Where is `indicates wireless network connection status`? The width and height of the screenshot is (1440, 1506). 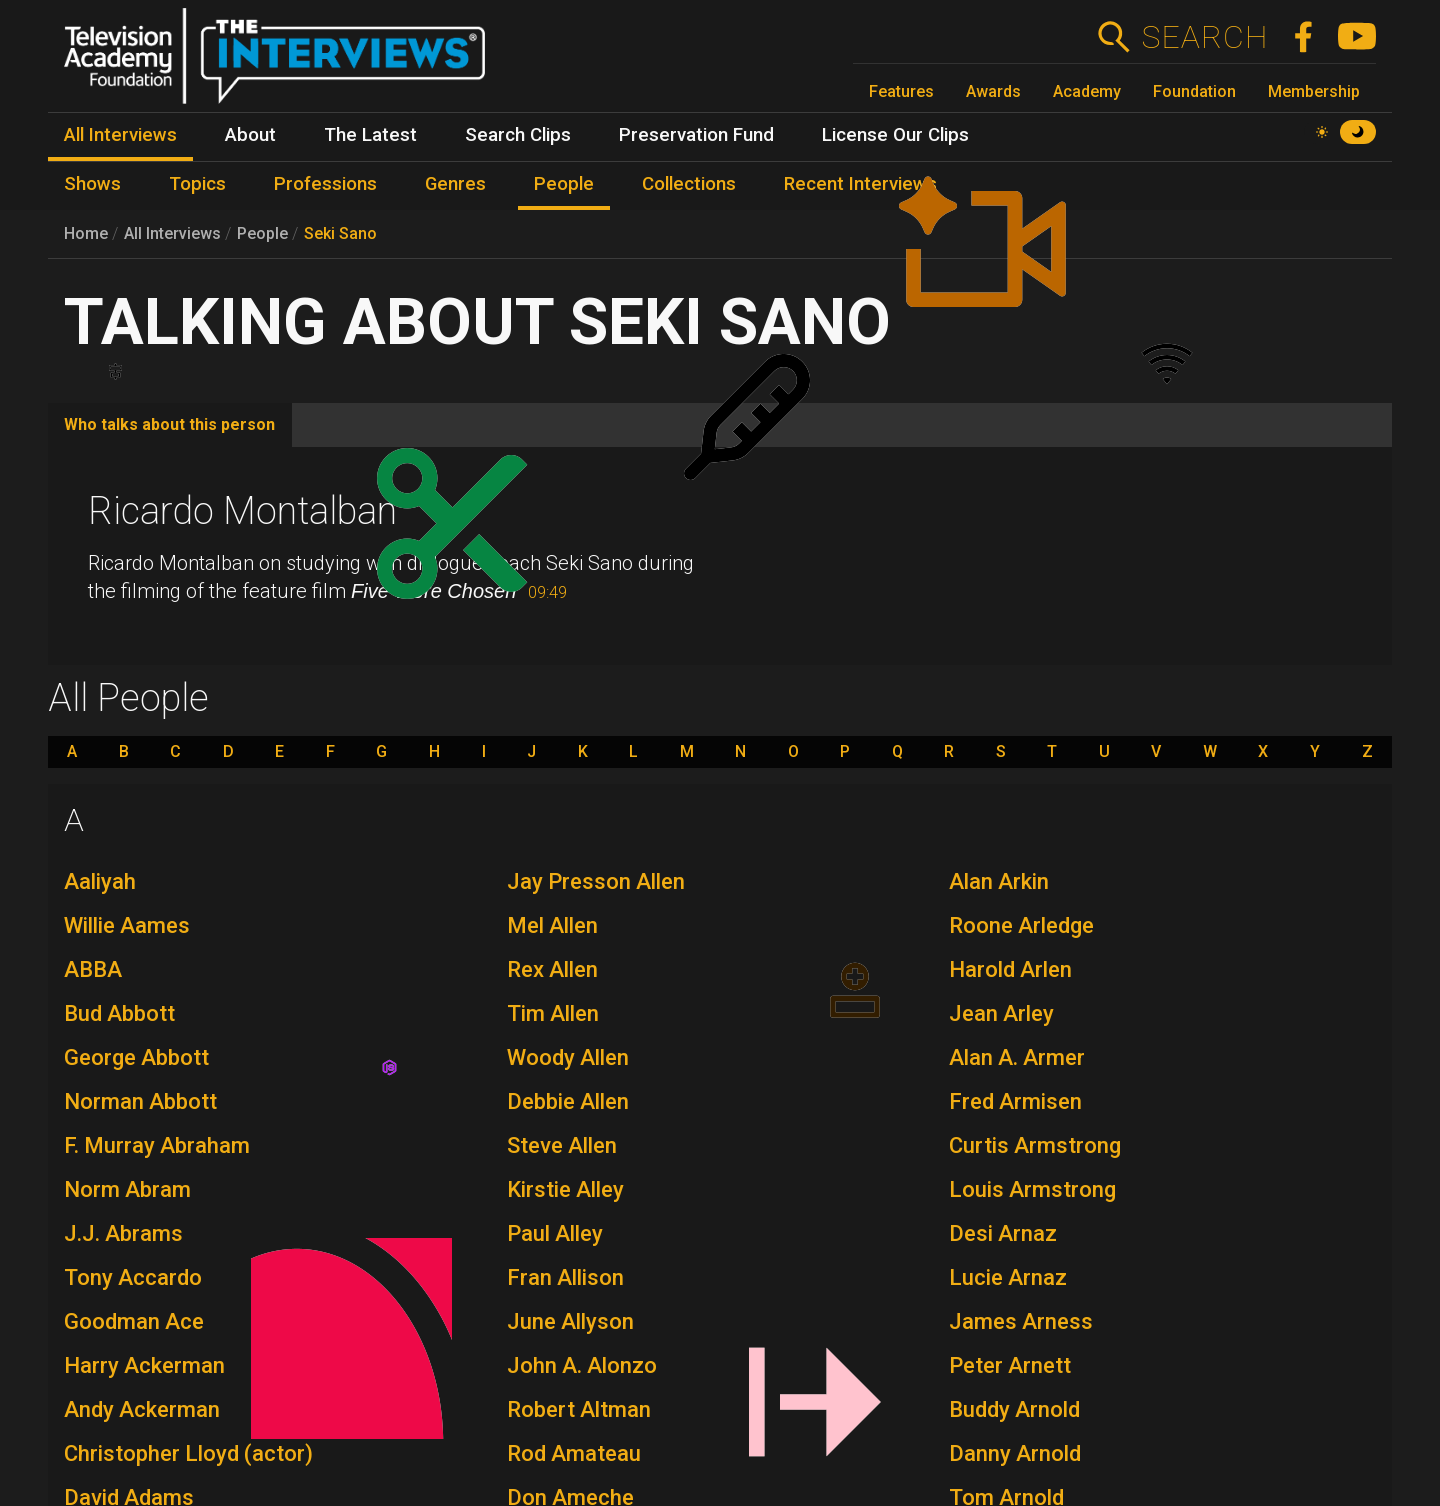
indicates wireless network connection status is located at coordinates (1167, 364).